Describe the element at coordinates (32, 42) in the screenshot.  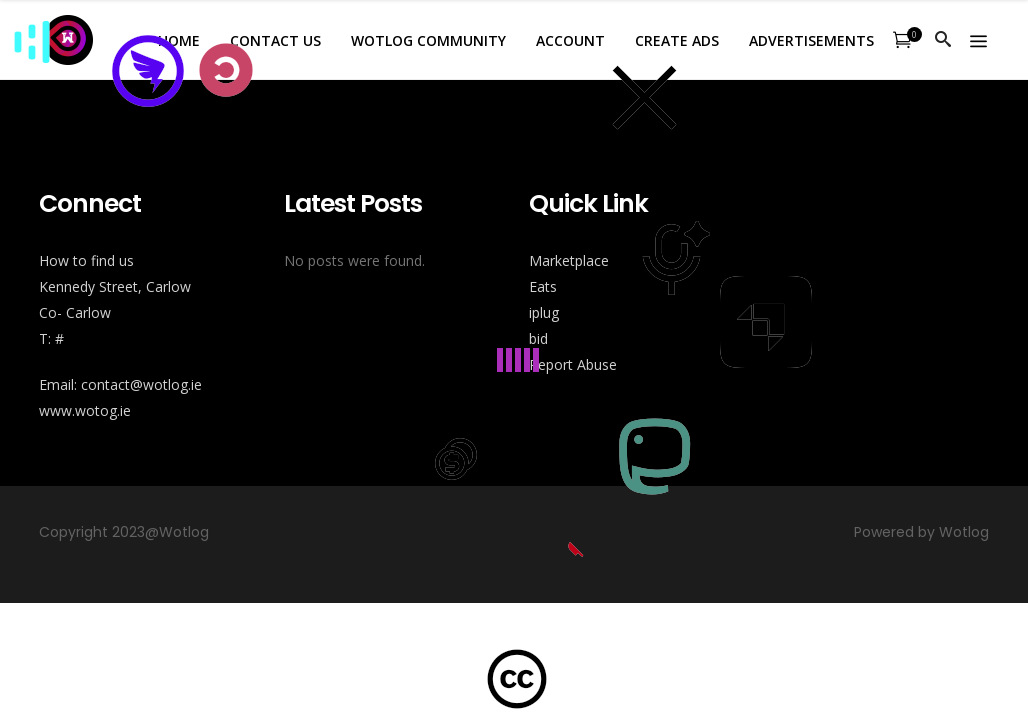
I see `open hyperskill learning platform` at that location.